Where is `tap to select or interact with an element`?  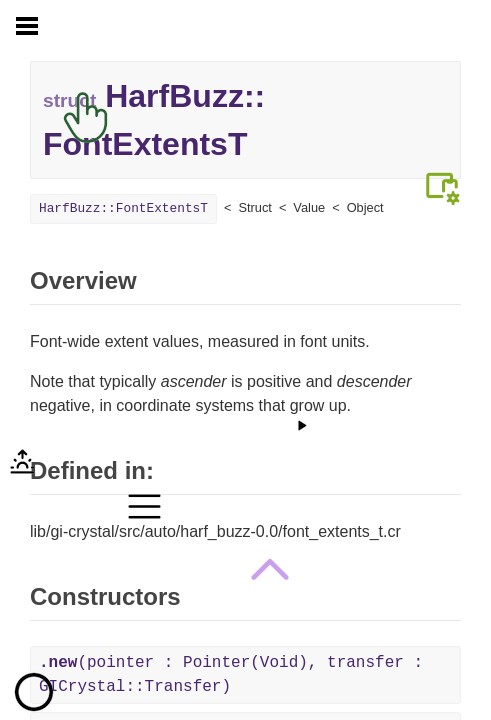
tap to select or interact with an element is located at coordinates (85, 117).